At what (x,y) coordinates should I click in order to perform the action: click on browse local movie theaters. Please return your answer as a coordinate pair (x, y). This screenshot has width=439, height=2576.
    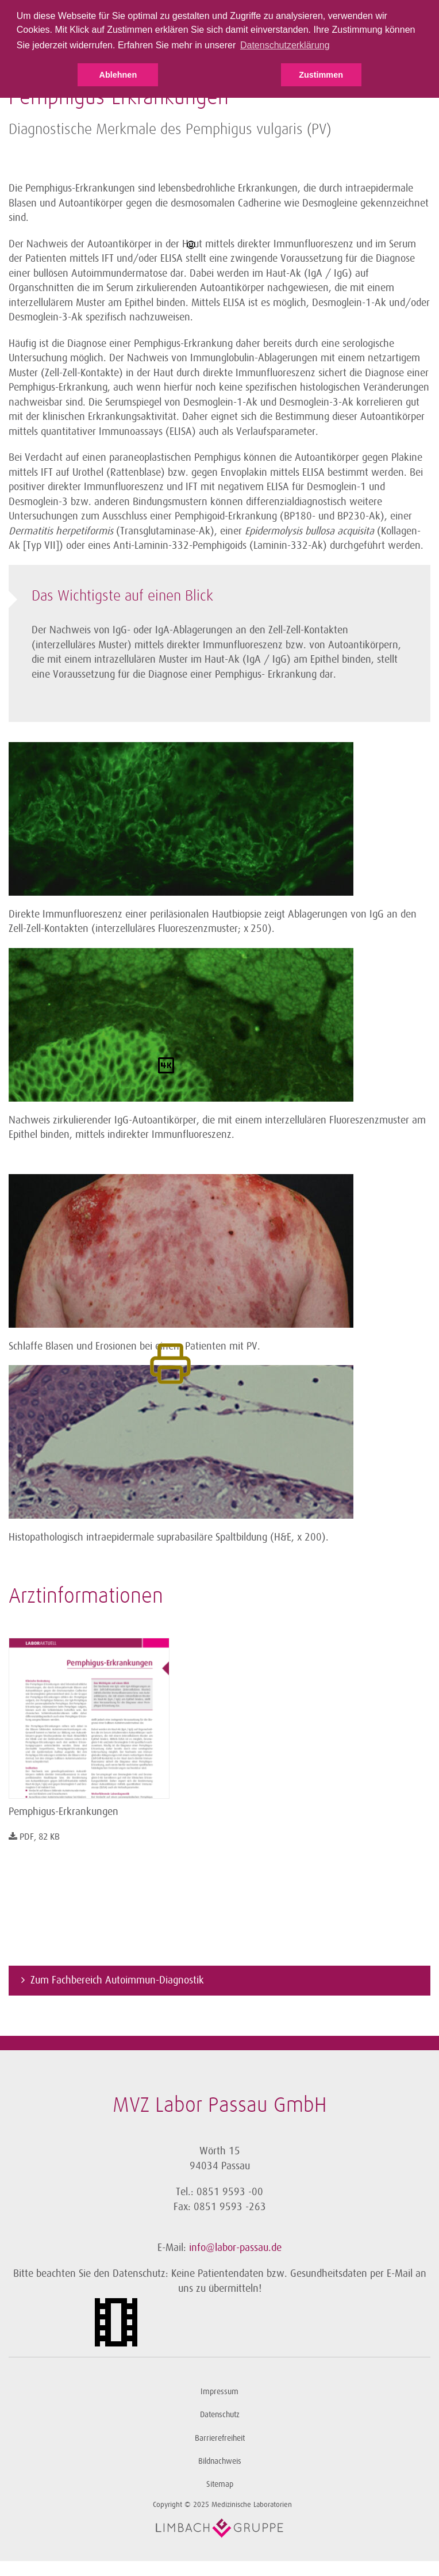
    Looking at the image, I should click on (116, 2322).